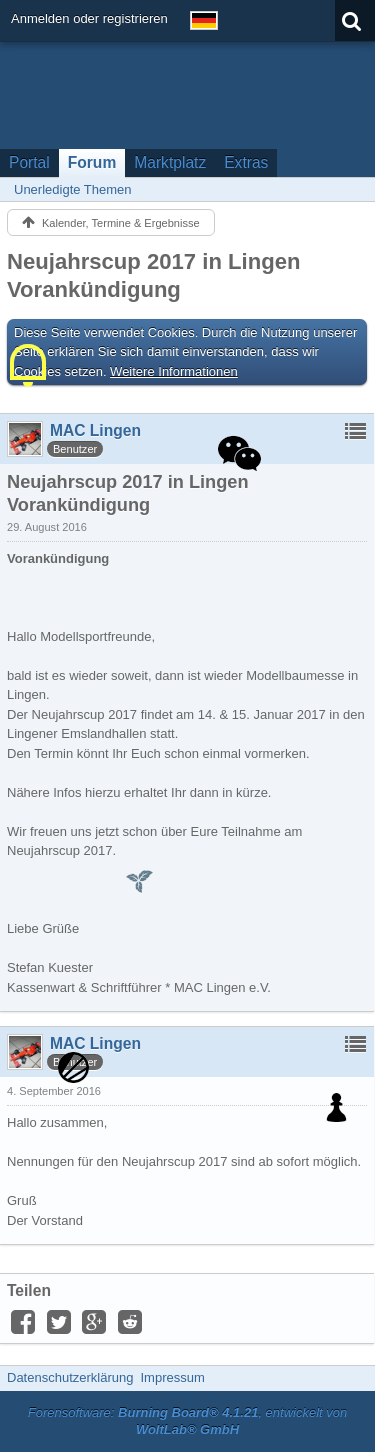 The image size is (375, 1452). I want to click on open WeChat messaging app, so click(239, 453).